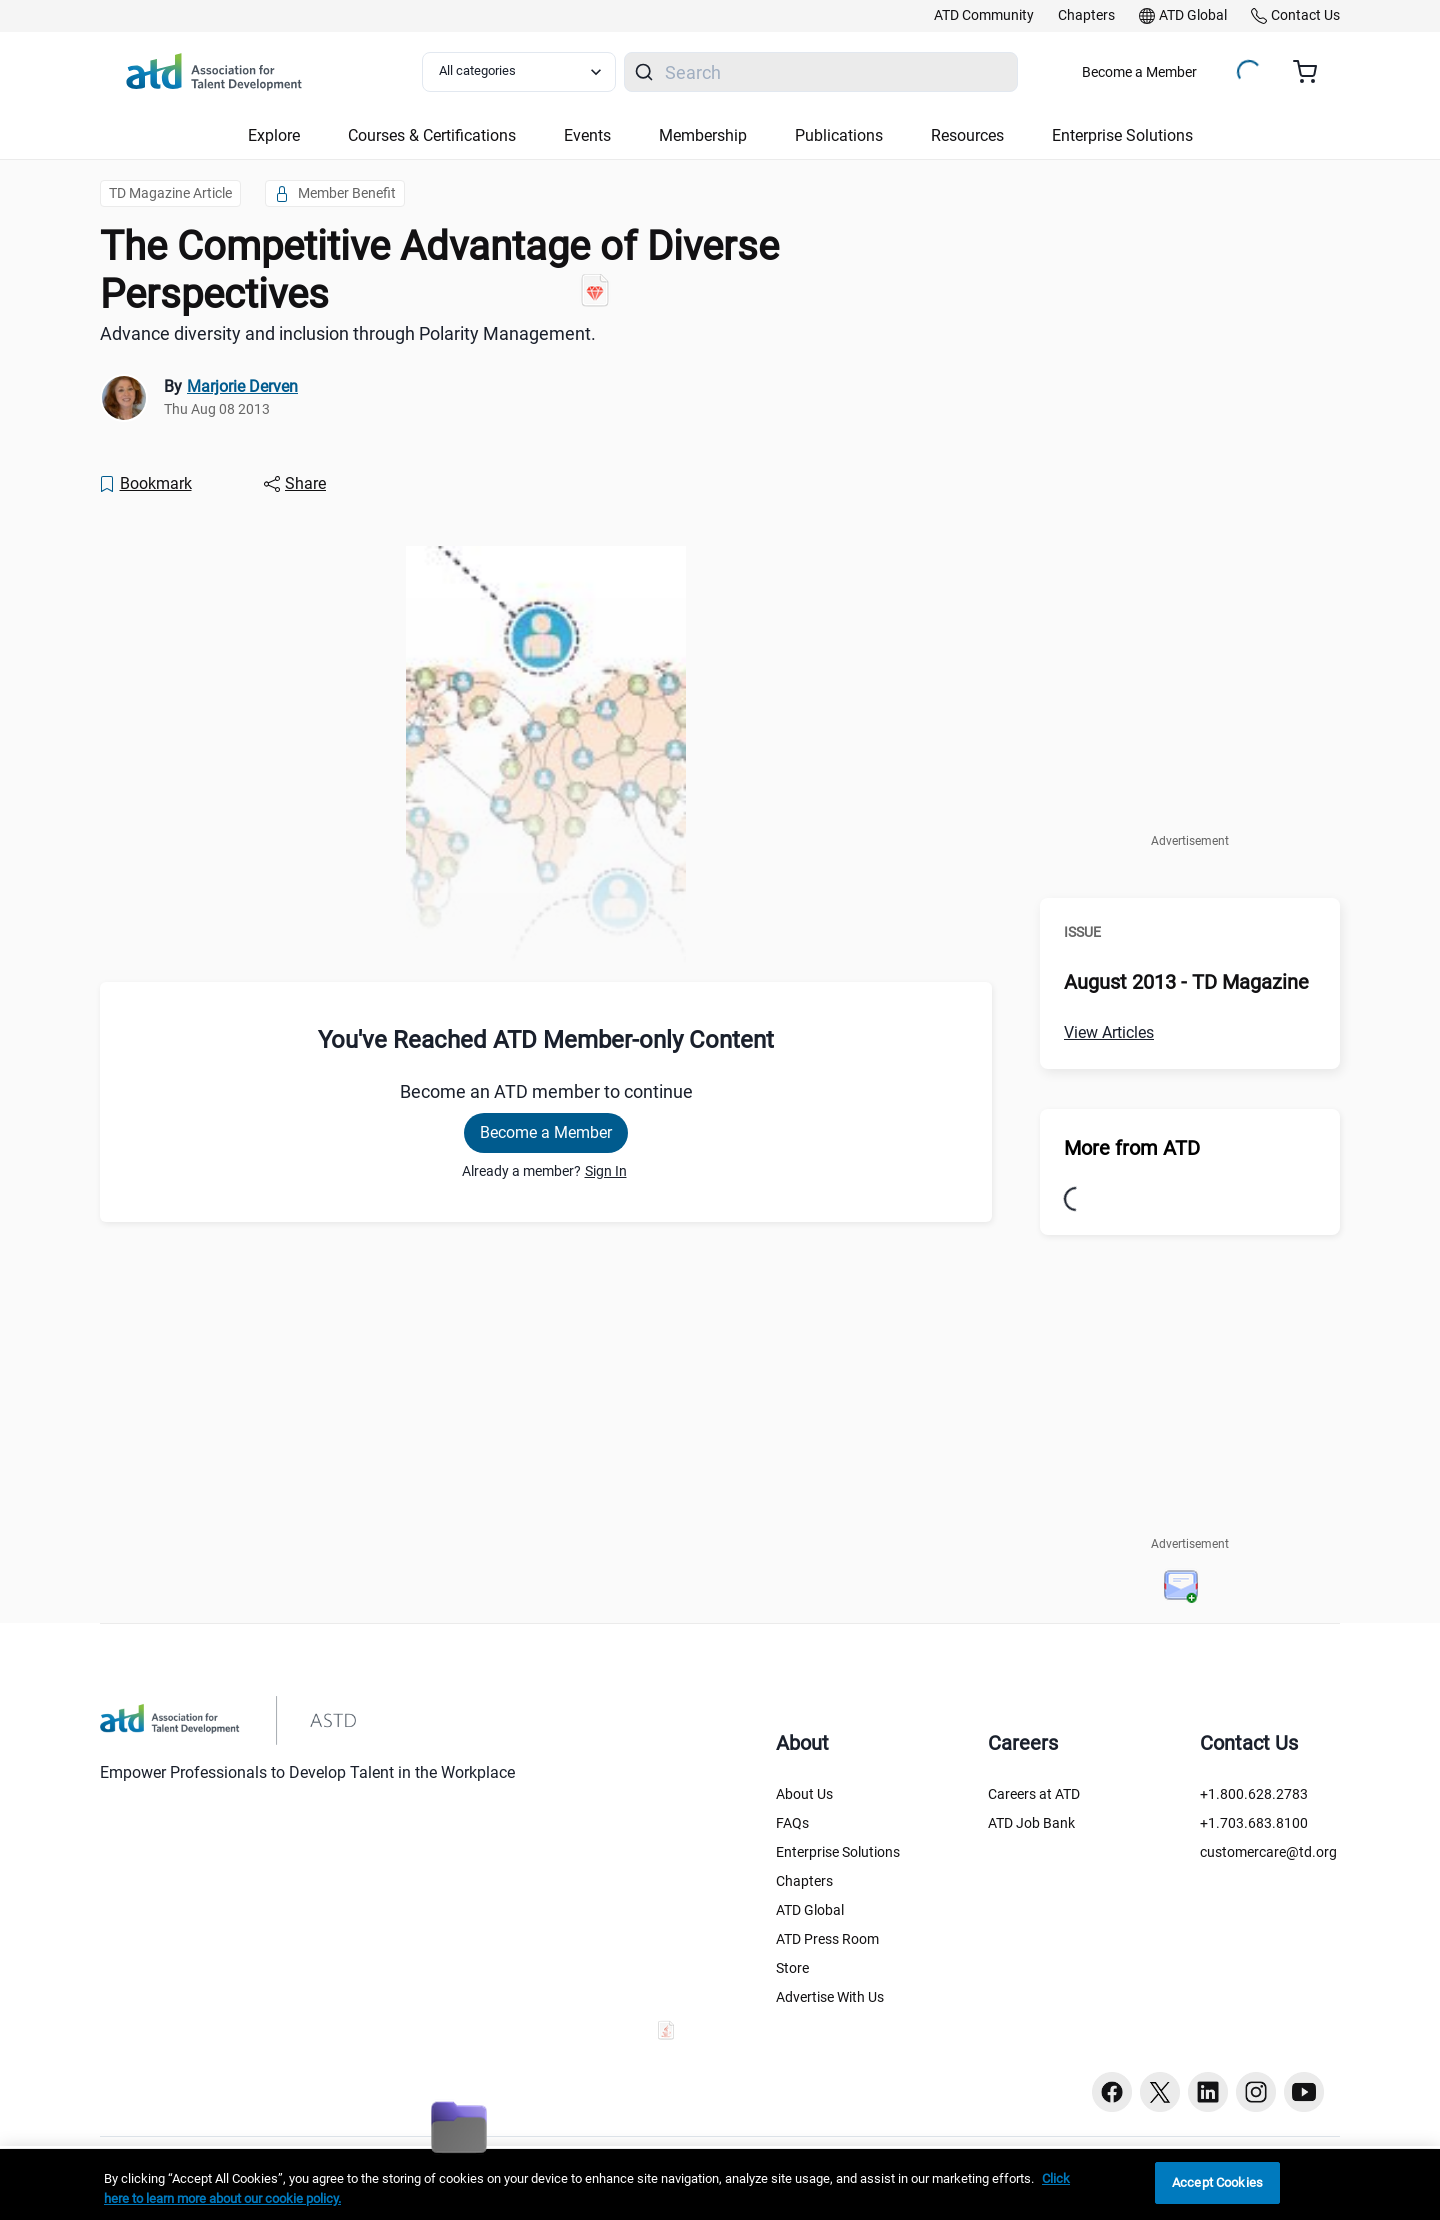 This screenshot has width=1440, height=2220. I want to click on a ruby programming language file, so click(595, 290).